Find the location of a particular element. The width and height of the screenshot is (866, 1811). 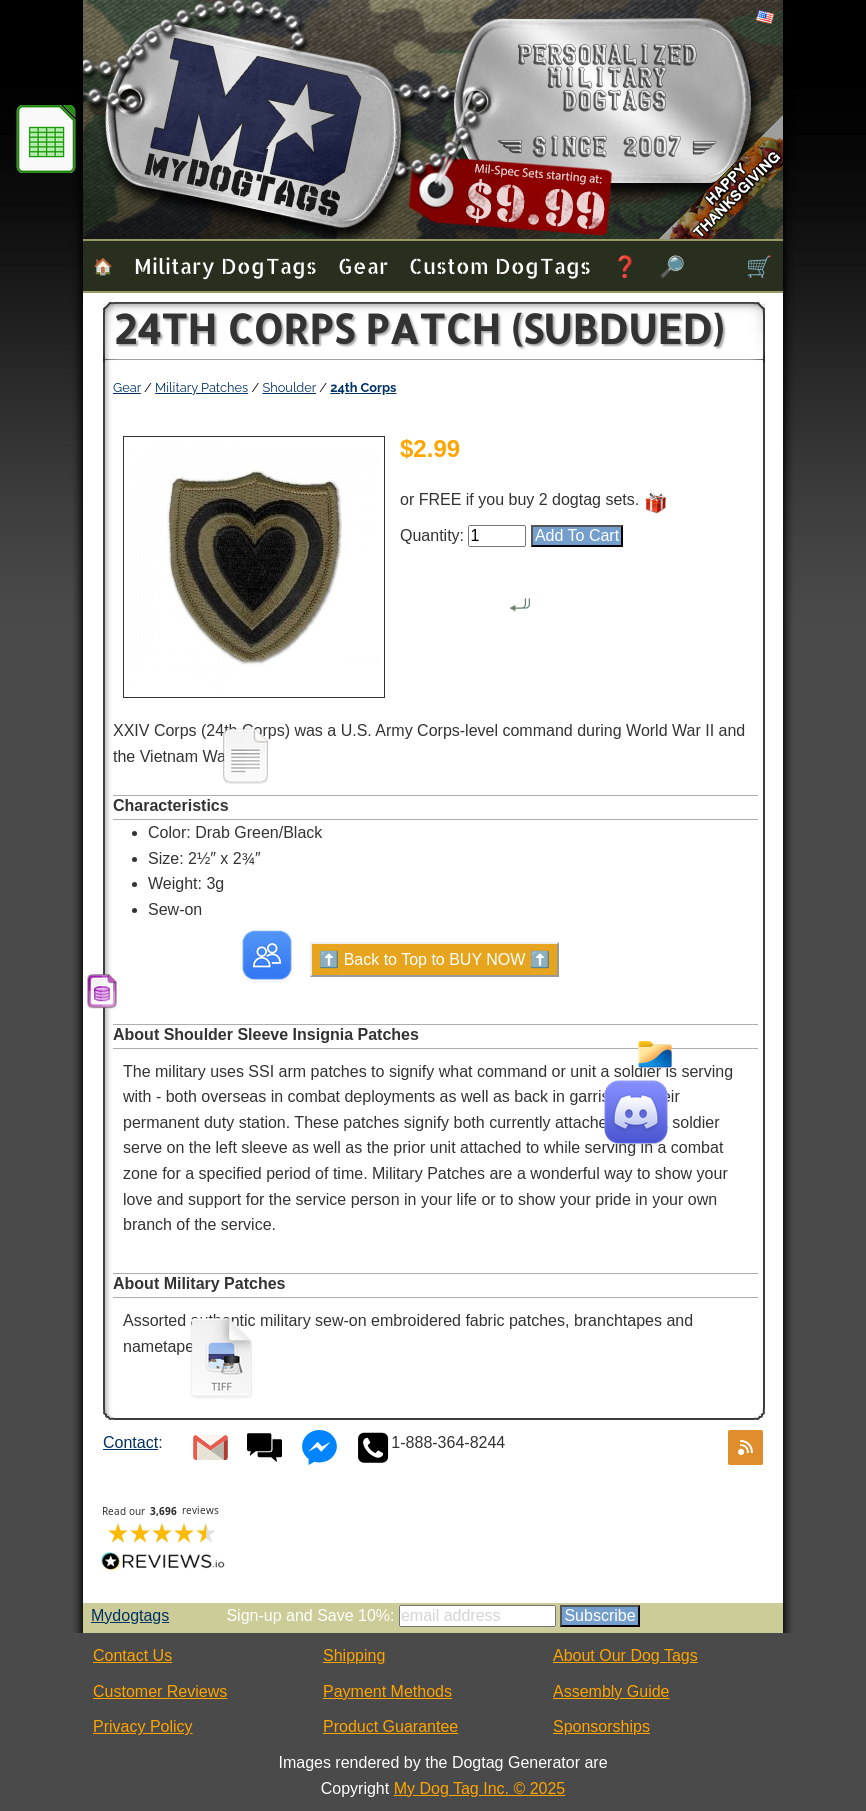

a libreoffice base database file is located at coordinates (102, 991).